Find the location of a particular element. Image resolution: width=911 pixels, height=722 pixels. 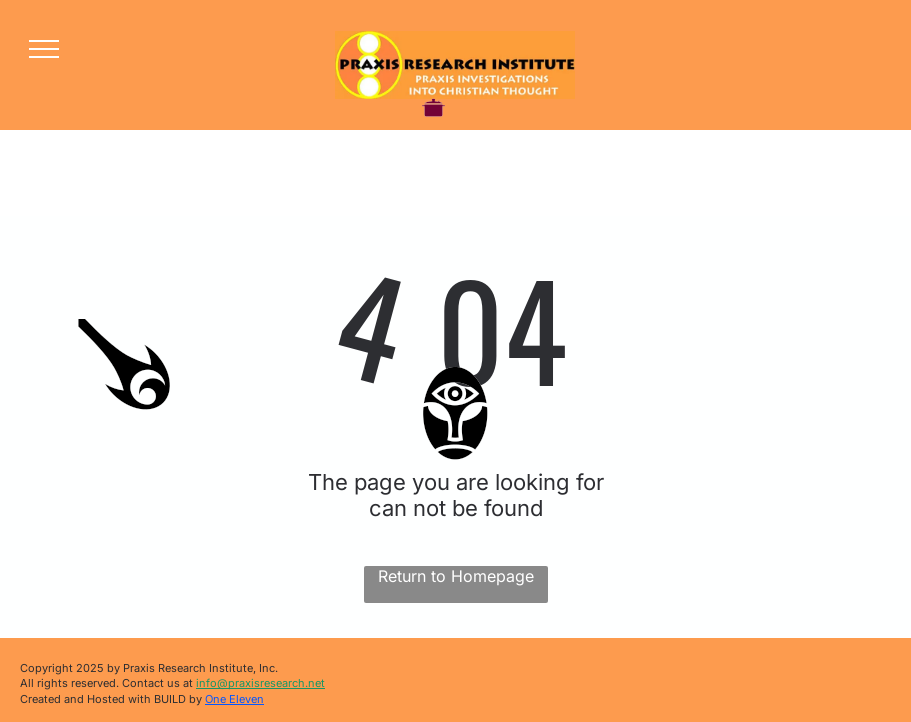

access cooking or recipe features is located at coordinates (433, 107).